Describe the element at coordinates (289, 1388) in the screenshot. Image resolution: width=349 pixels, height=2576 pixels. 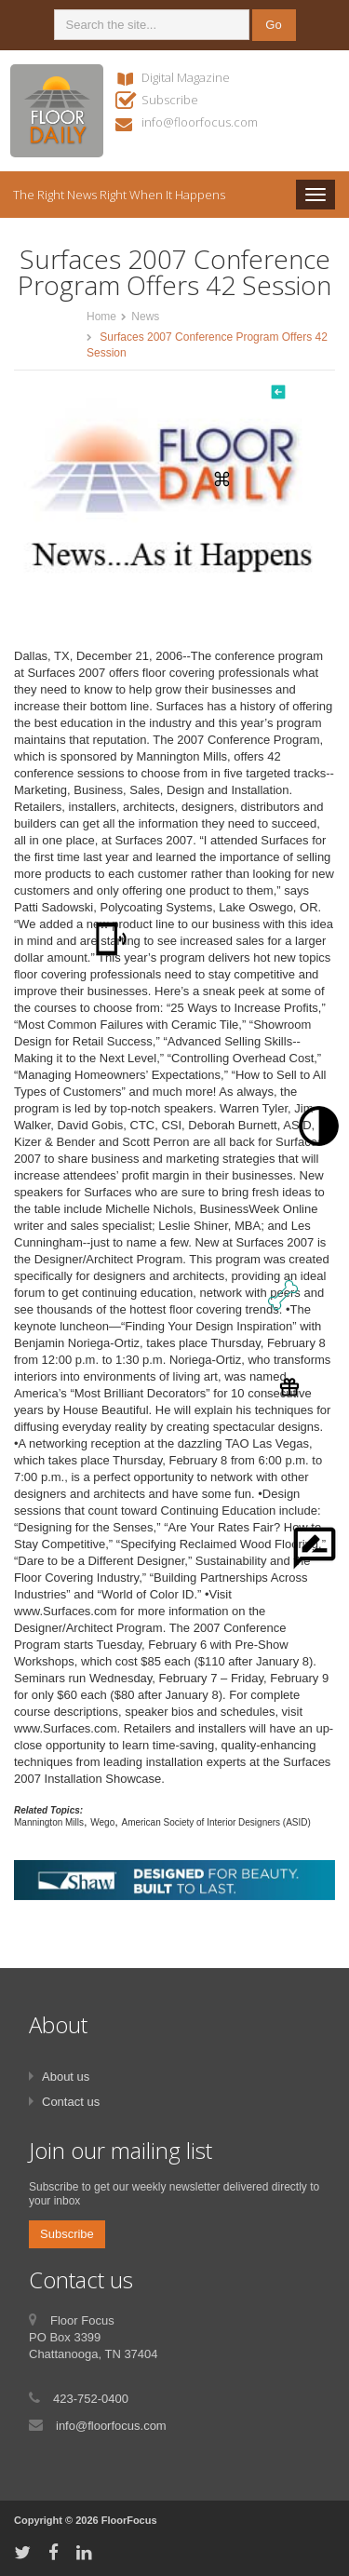
I see `view or redeem a gift` at that location.